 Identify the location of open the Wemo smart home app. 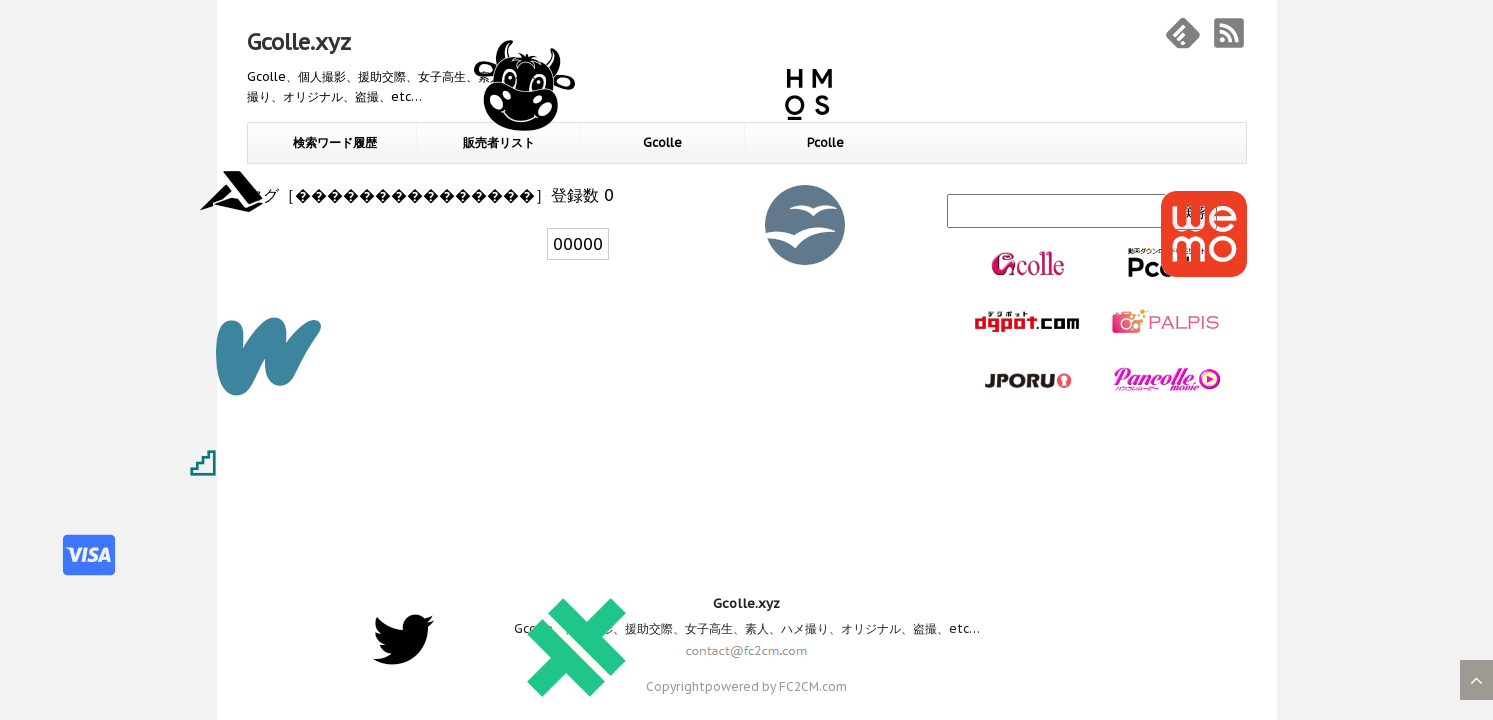
(1204, 234).